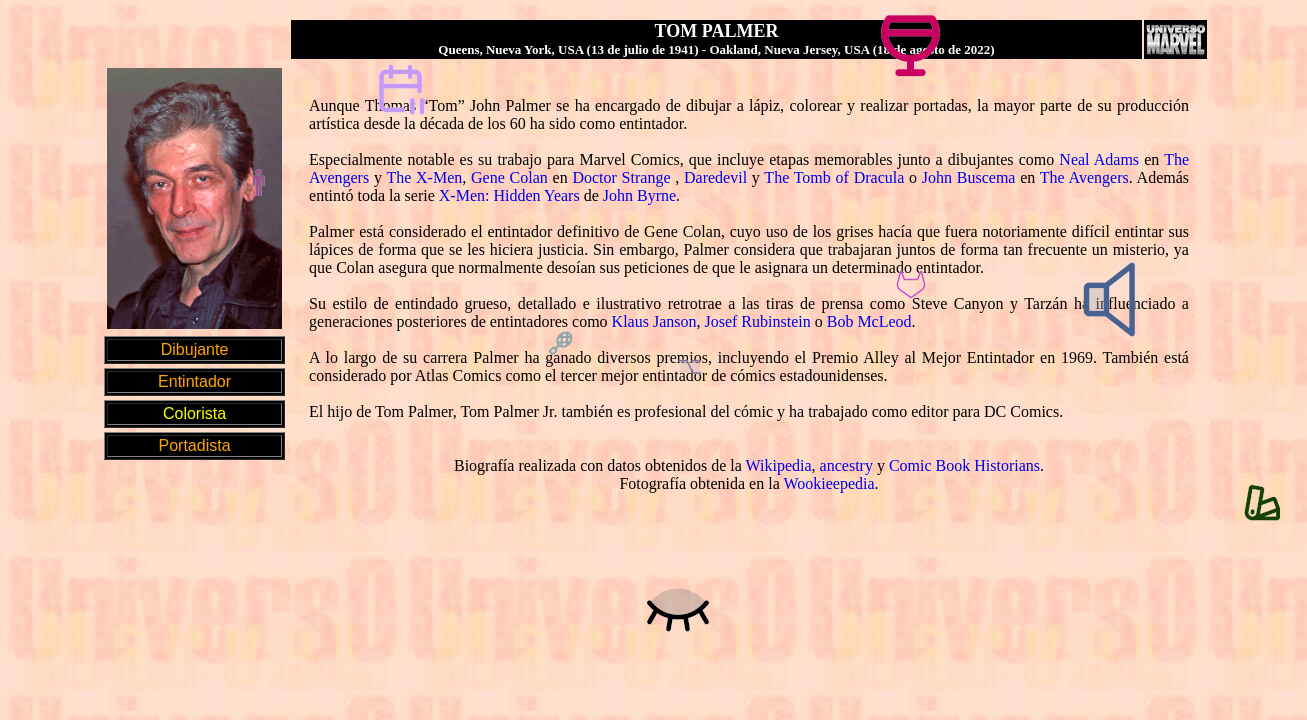 The height and width of the screenshot is (720, 1307). I want to click on open color palette or theme options, so click(1261, 504).